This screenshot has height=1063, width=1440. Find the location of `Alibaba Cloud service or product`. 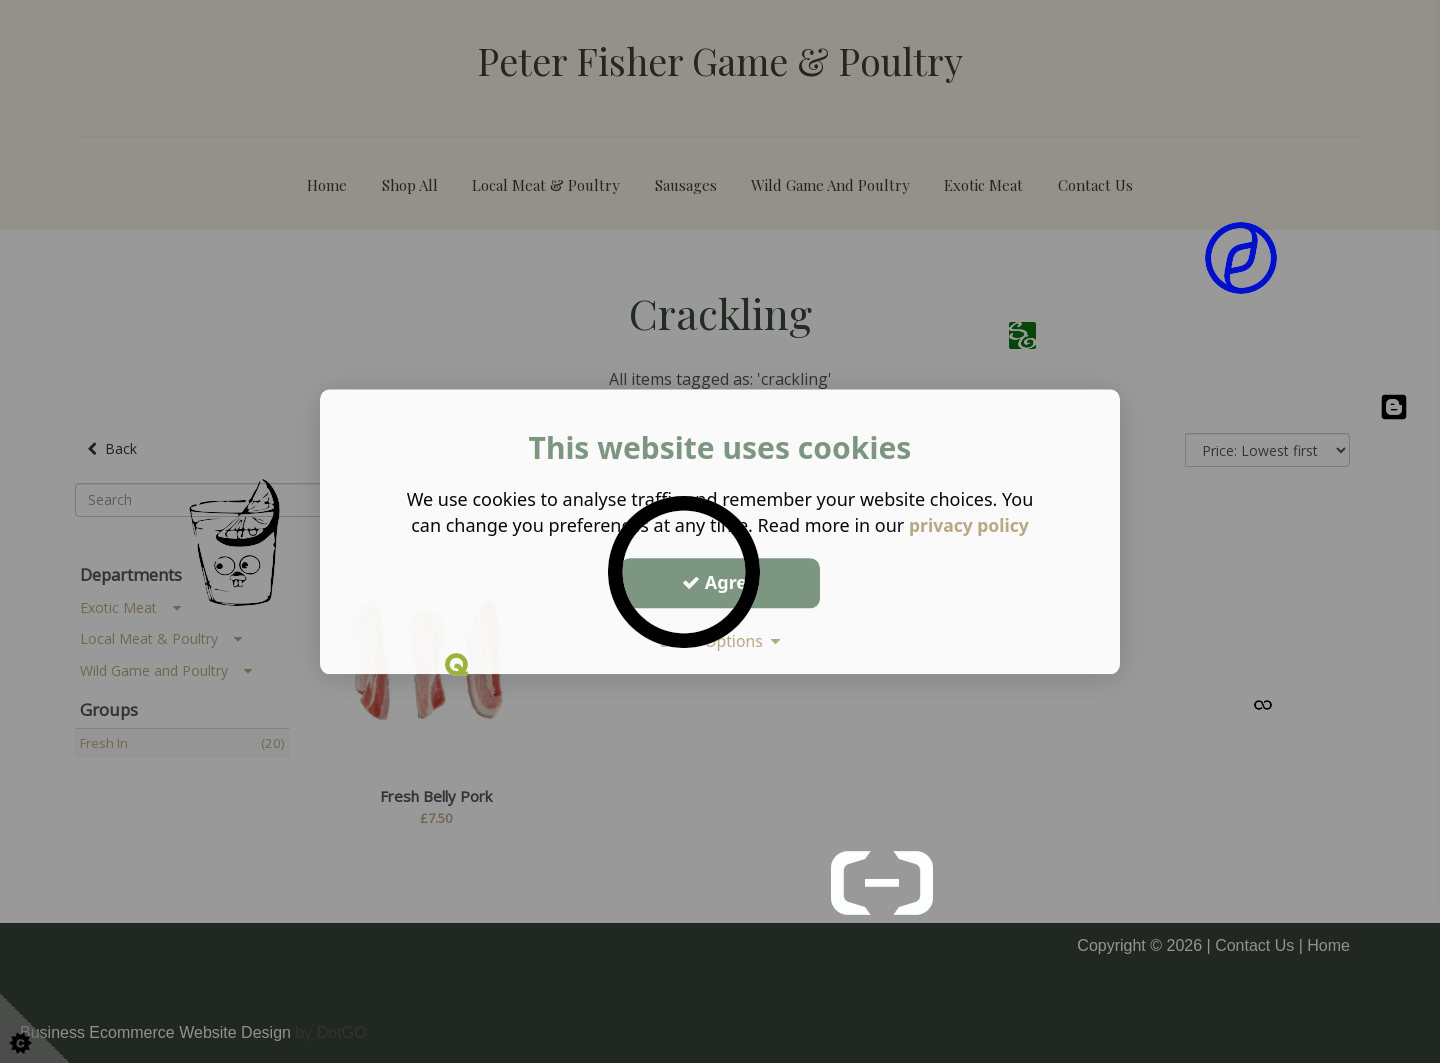

Alibaba Cloud service or product is located at coordinates (882, 883).